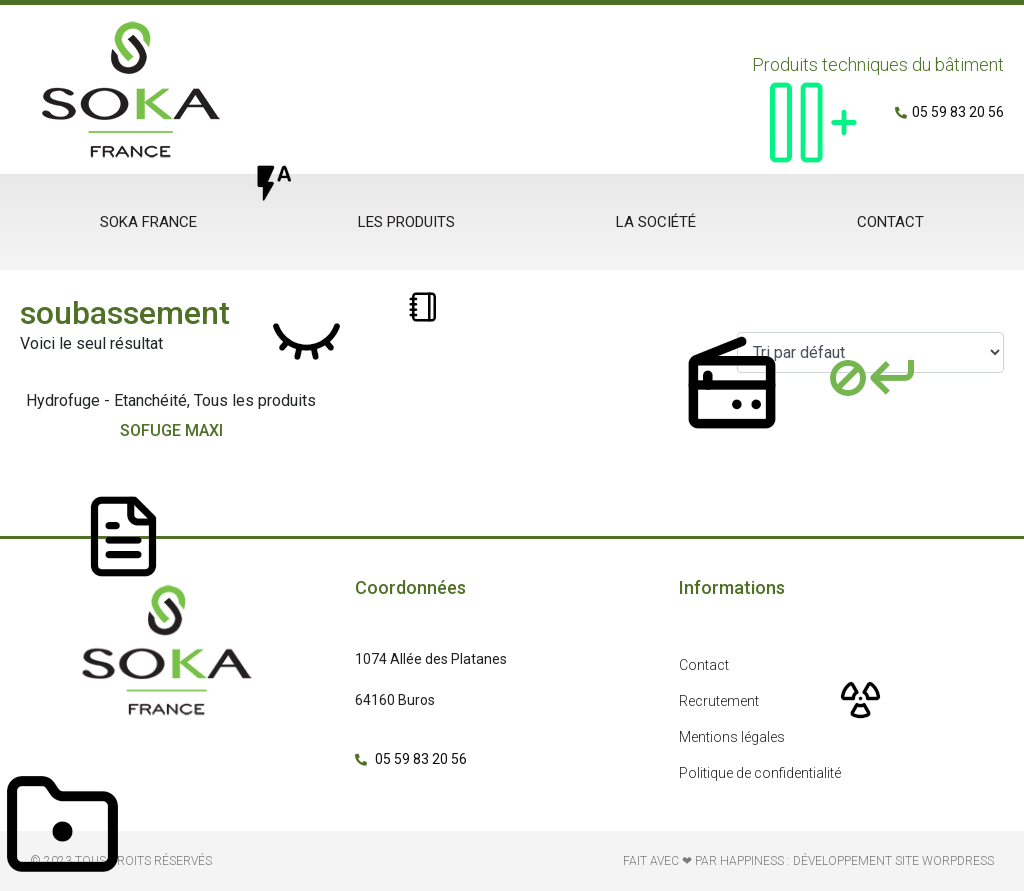 This screenshot has height=891, width=1024. What do you see at coordinates (273, 183) in the screenshot?
I see `enable automatic flash mode for camera` at bounding box center [273, 183].